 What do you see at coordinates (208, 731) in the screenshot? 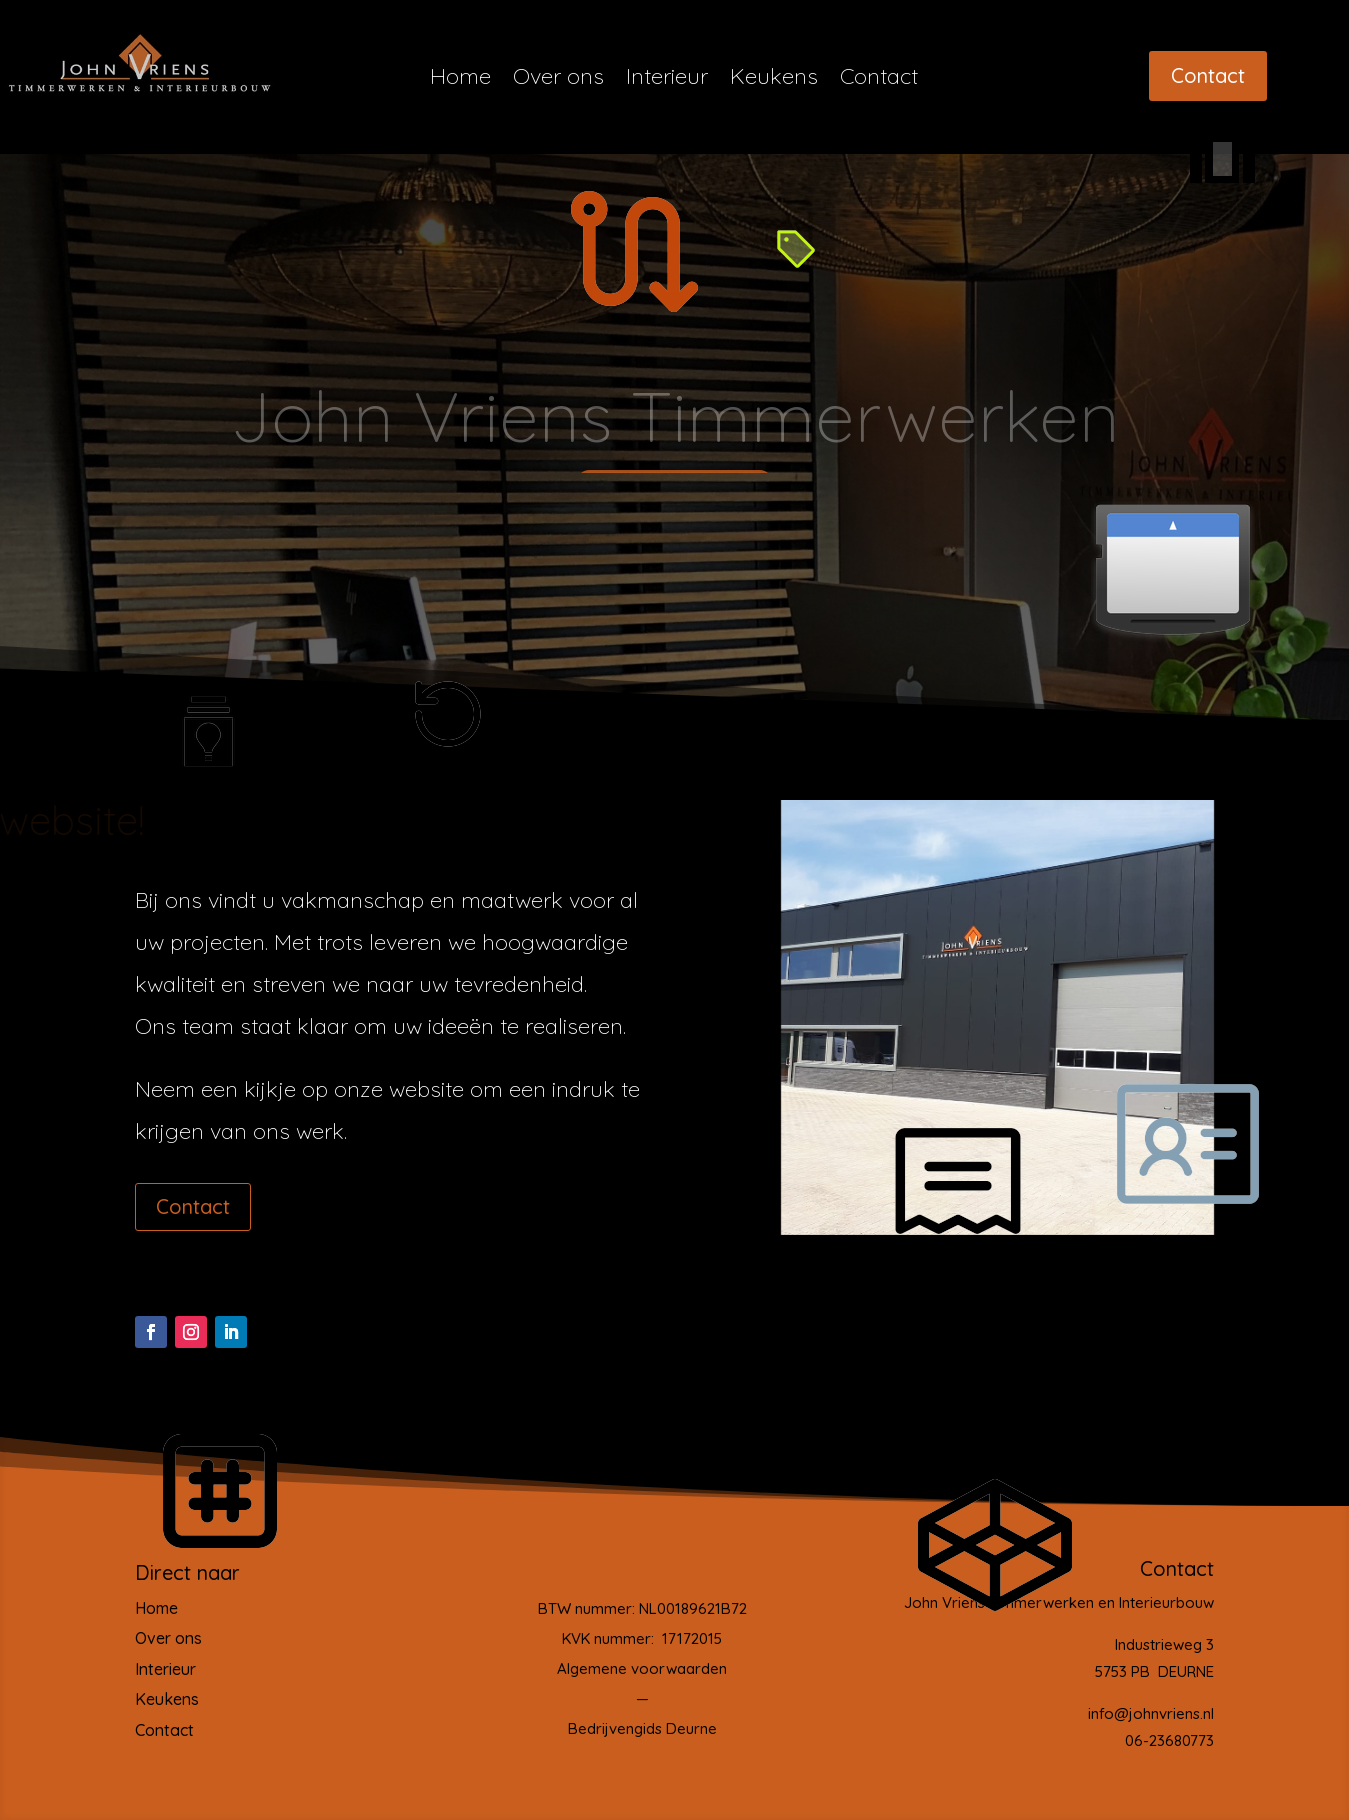
I see `run batch predictions or bulk AI processing` at bounding box center [208, 731].